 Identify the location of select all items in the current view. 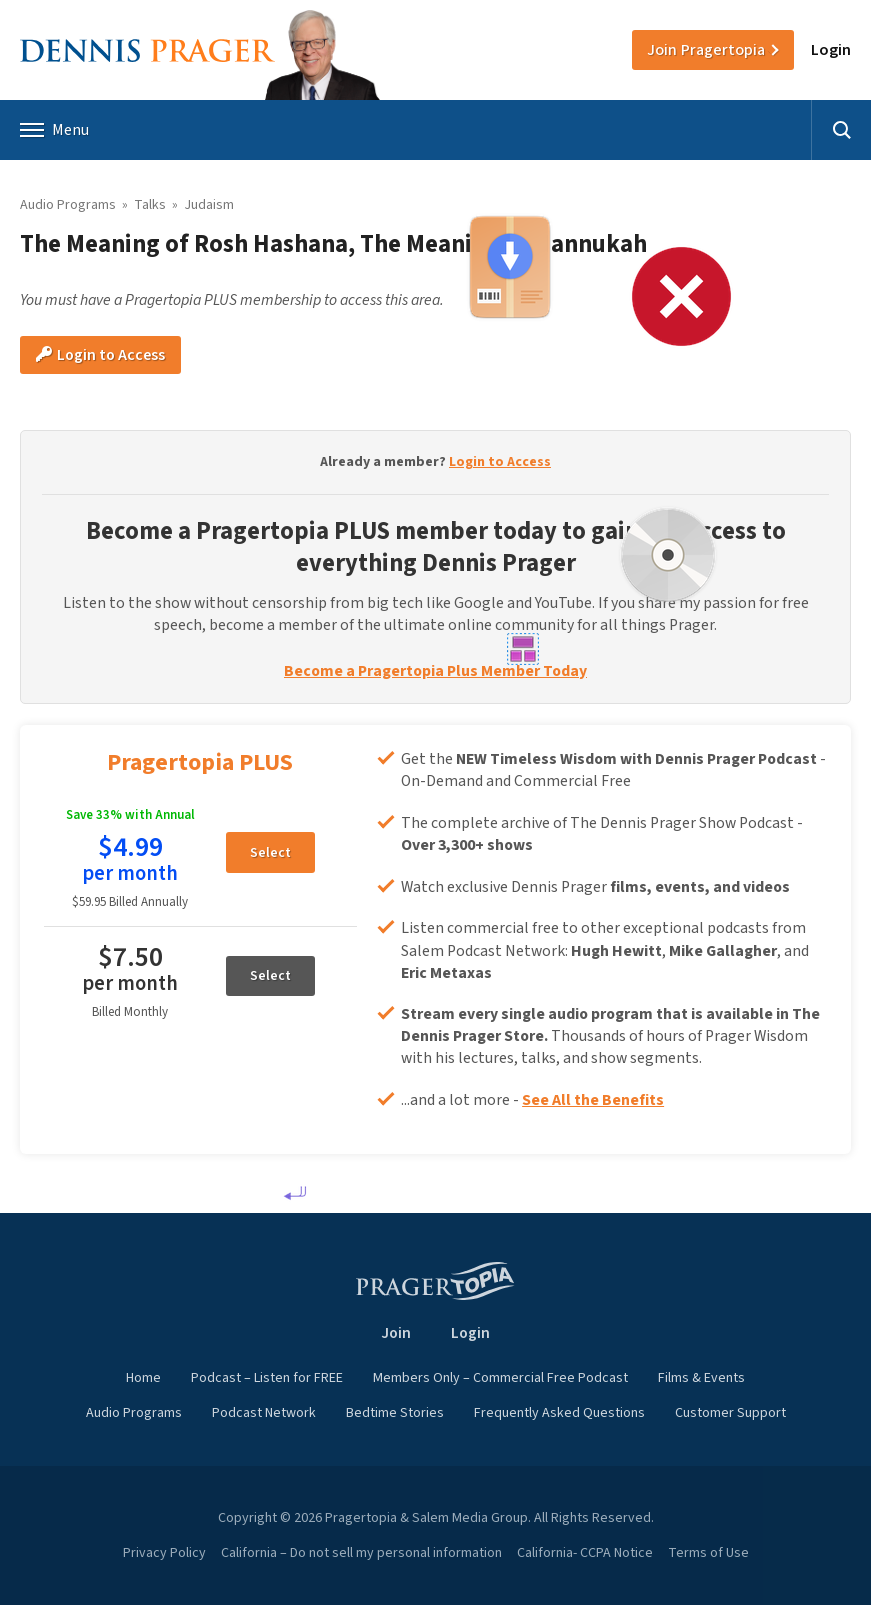
(523, 649).